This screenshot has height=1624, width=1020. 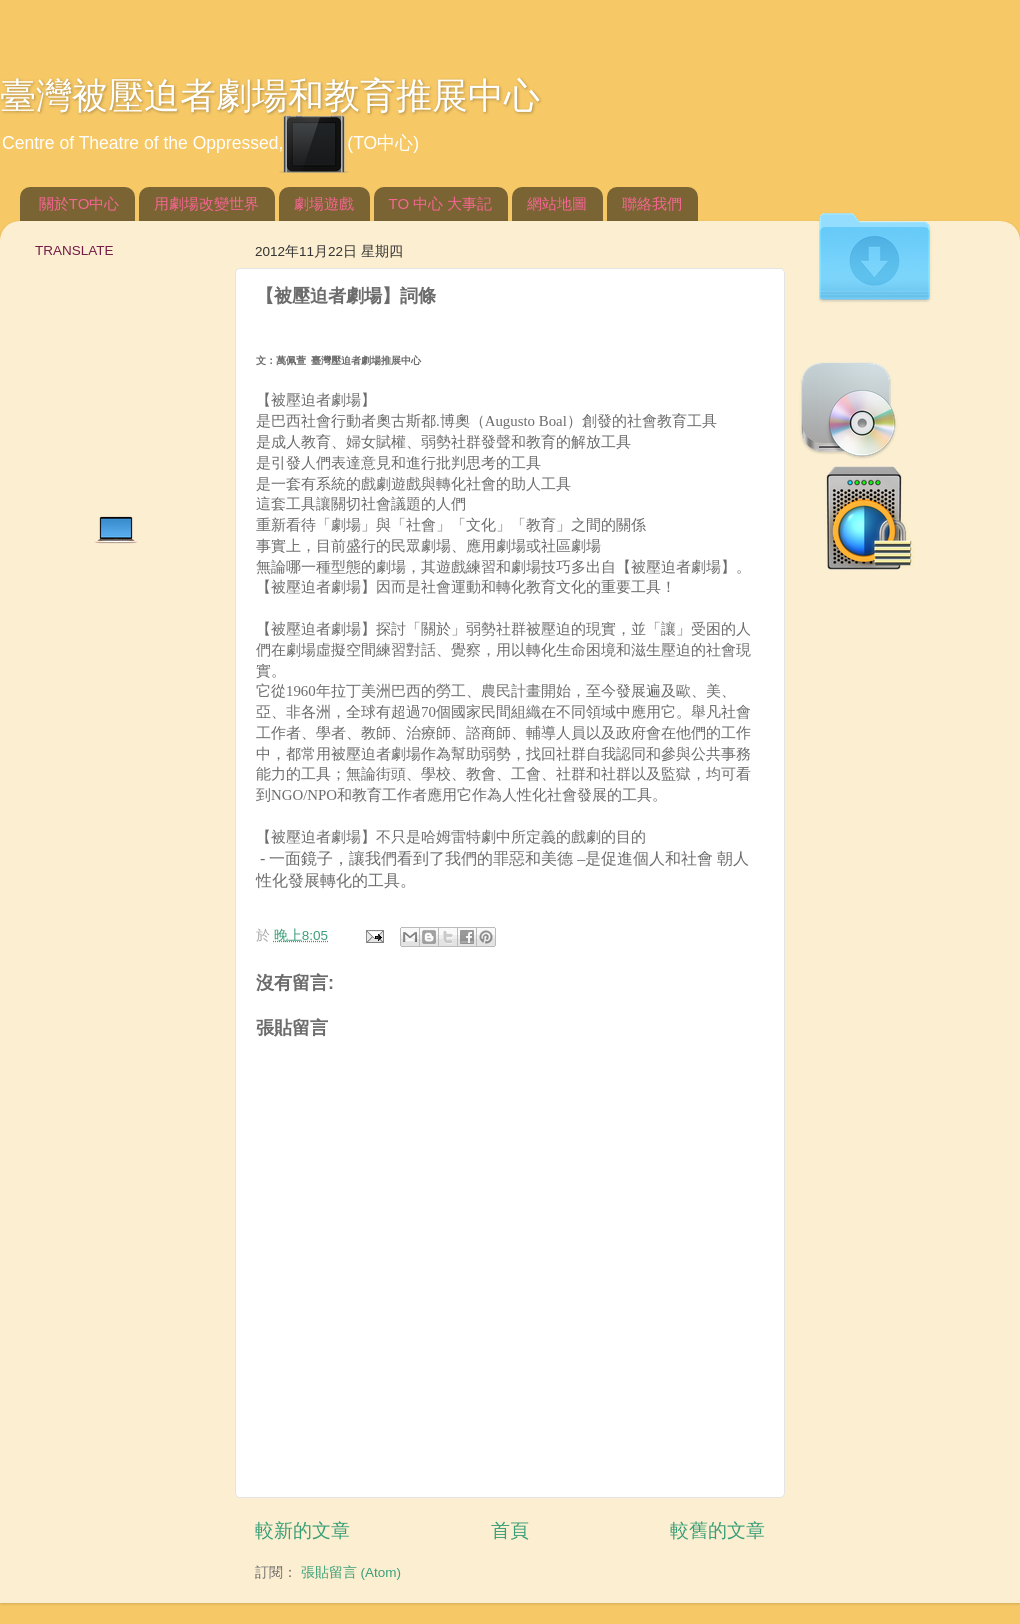 I want to click on open your downloads folder, so click(x=874, y=256).